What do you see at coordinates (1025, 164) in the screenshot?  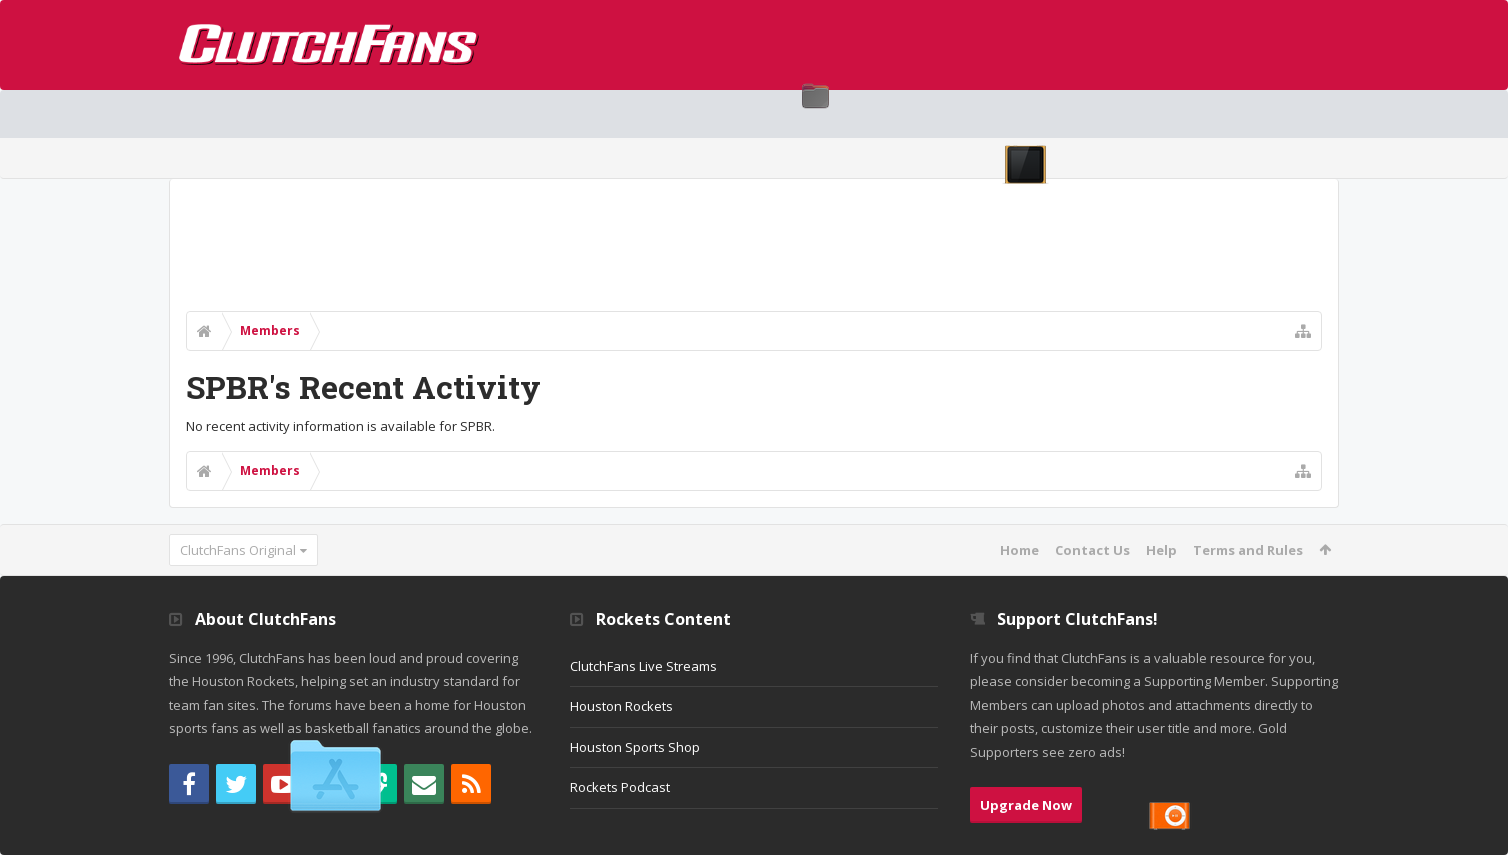 I see `iPod nano device in orange` at bounding box center [1025, 164].